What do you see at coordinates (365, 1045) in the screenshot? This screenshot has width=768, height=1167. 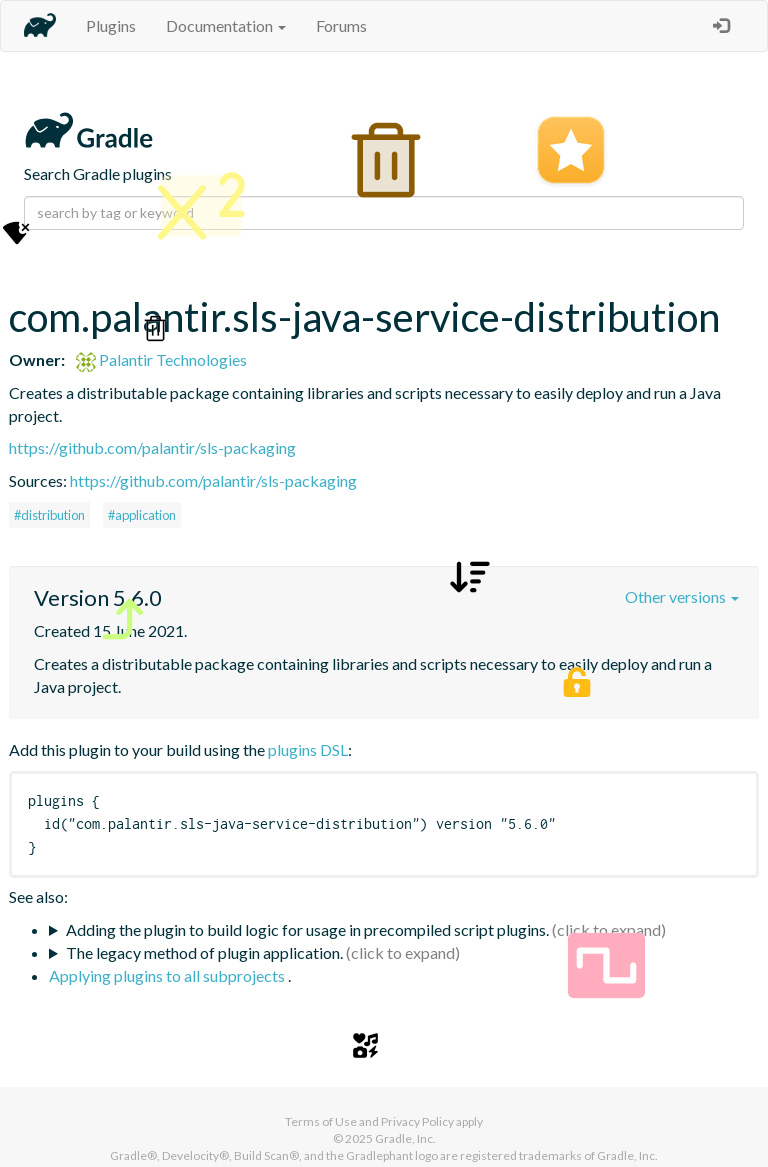 I see `browse icon library or icon collection` at bounding box center [365, 1045].